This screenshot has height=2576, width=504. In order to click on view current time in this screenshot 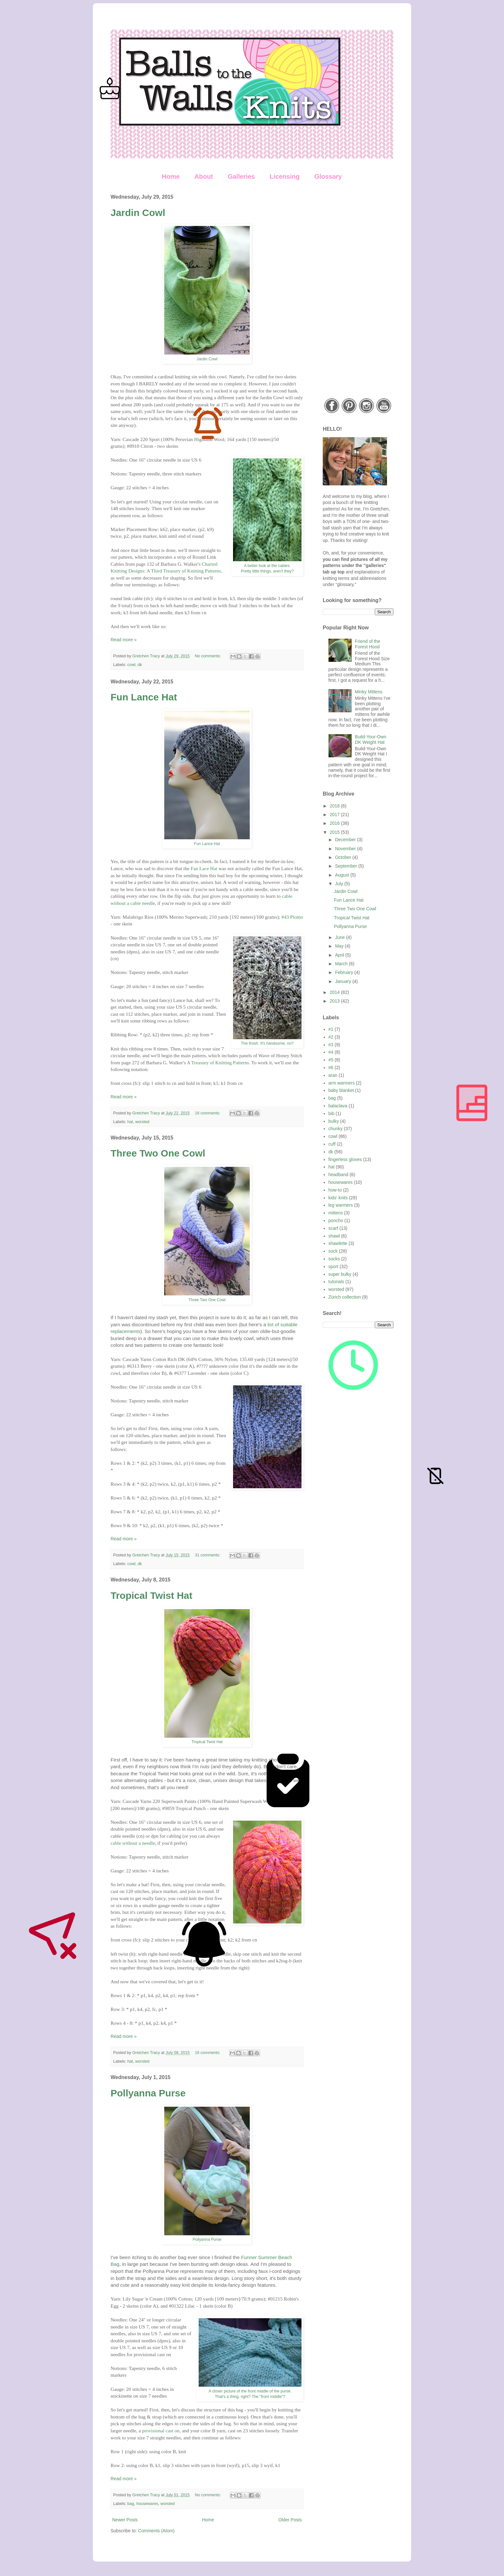, I will do `click(353, 1365)`.